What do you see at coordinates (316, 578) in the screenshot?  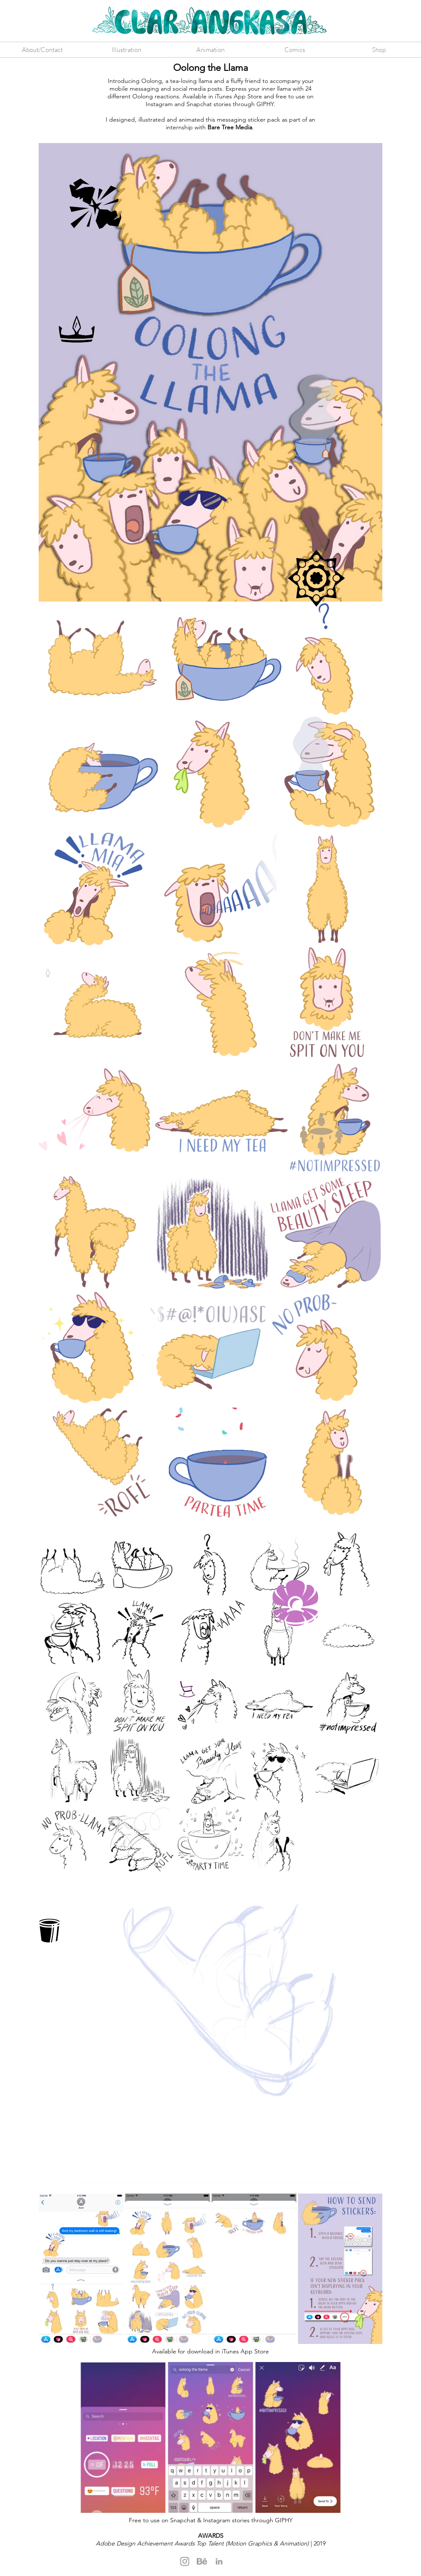 I see `decorative badge or achievement emblem` at bounding box center [316, 578].